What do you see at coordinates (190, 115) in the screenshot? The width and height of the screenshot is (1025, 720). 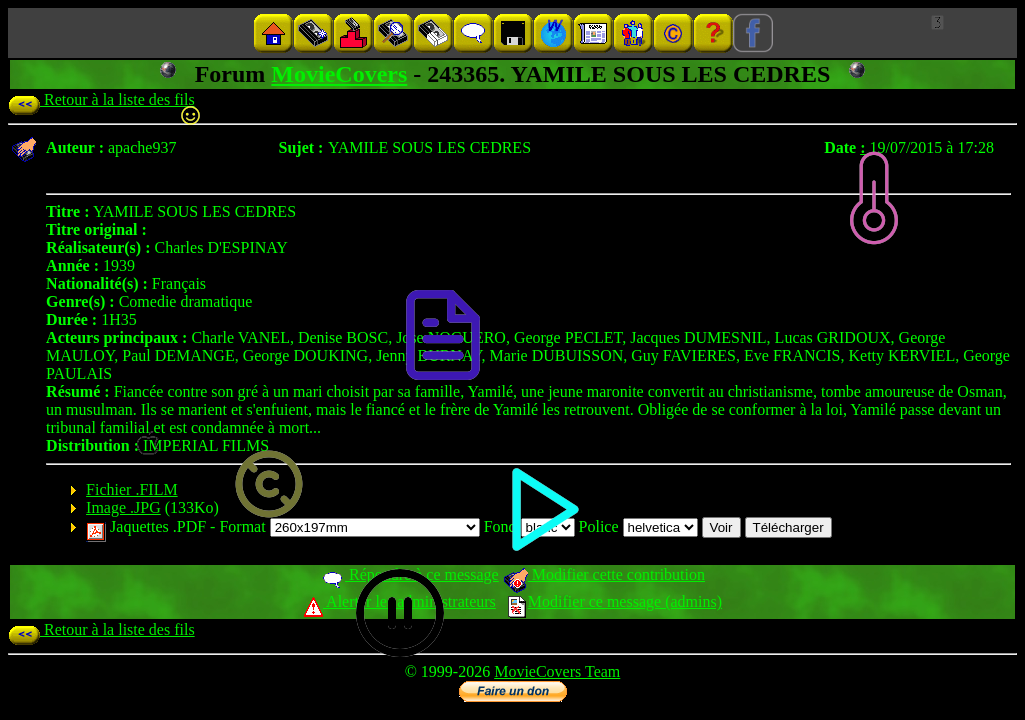 I see `insert an emoji or emoticon` at bounding box center [190, 115].